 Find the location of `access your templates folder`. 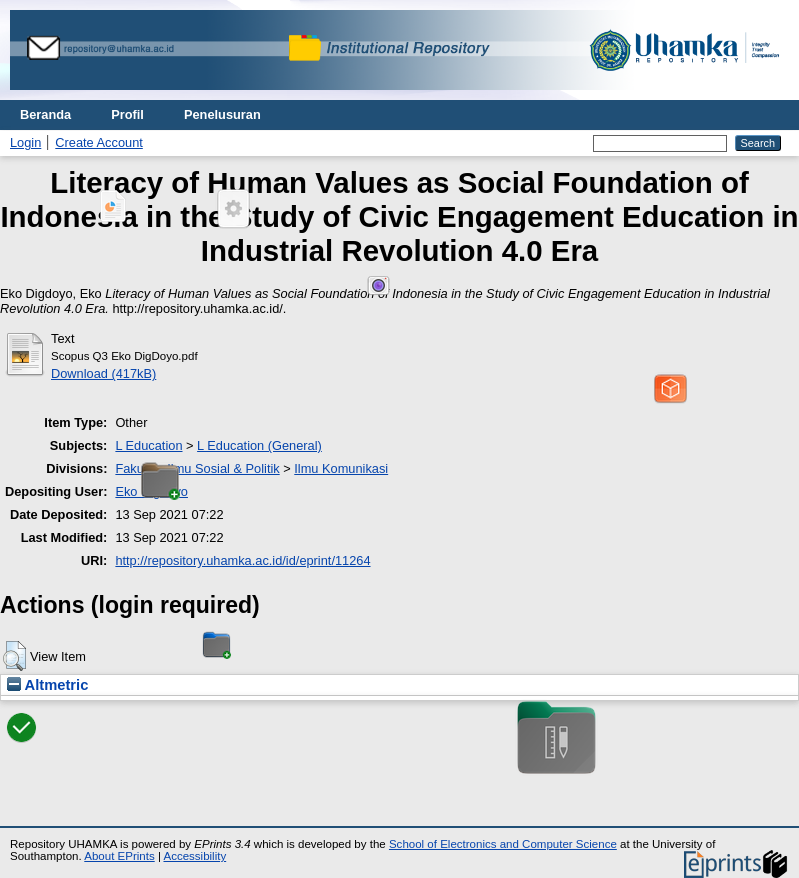

access your templates folder is located at coordinates (556, 737).